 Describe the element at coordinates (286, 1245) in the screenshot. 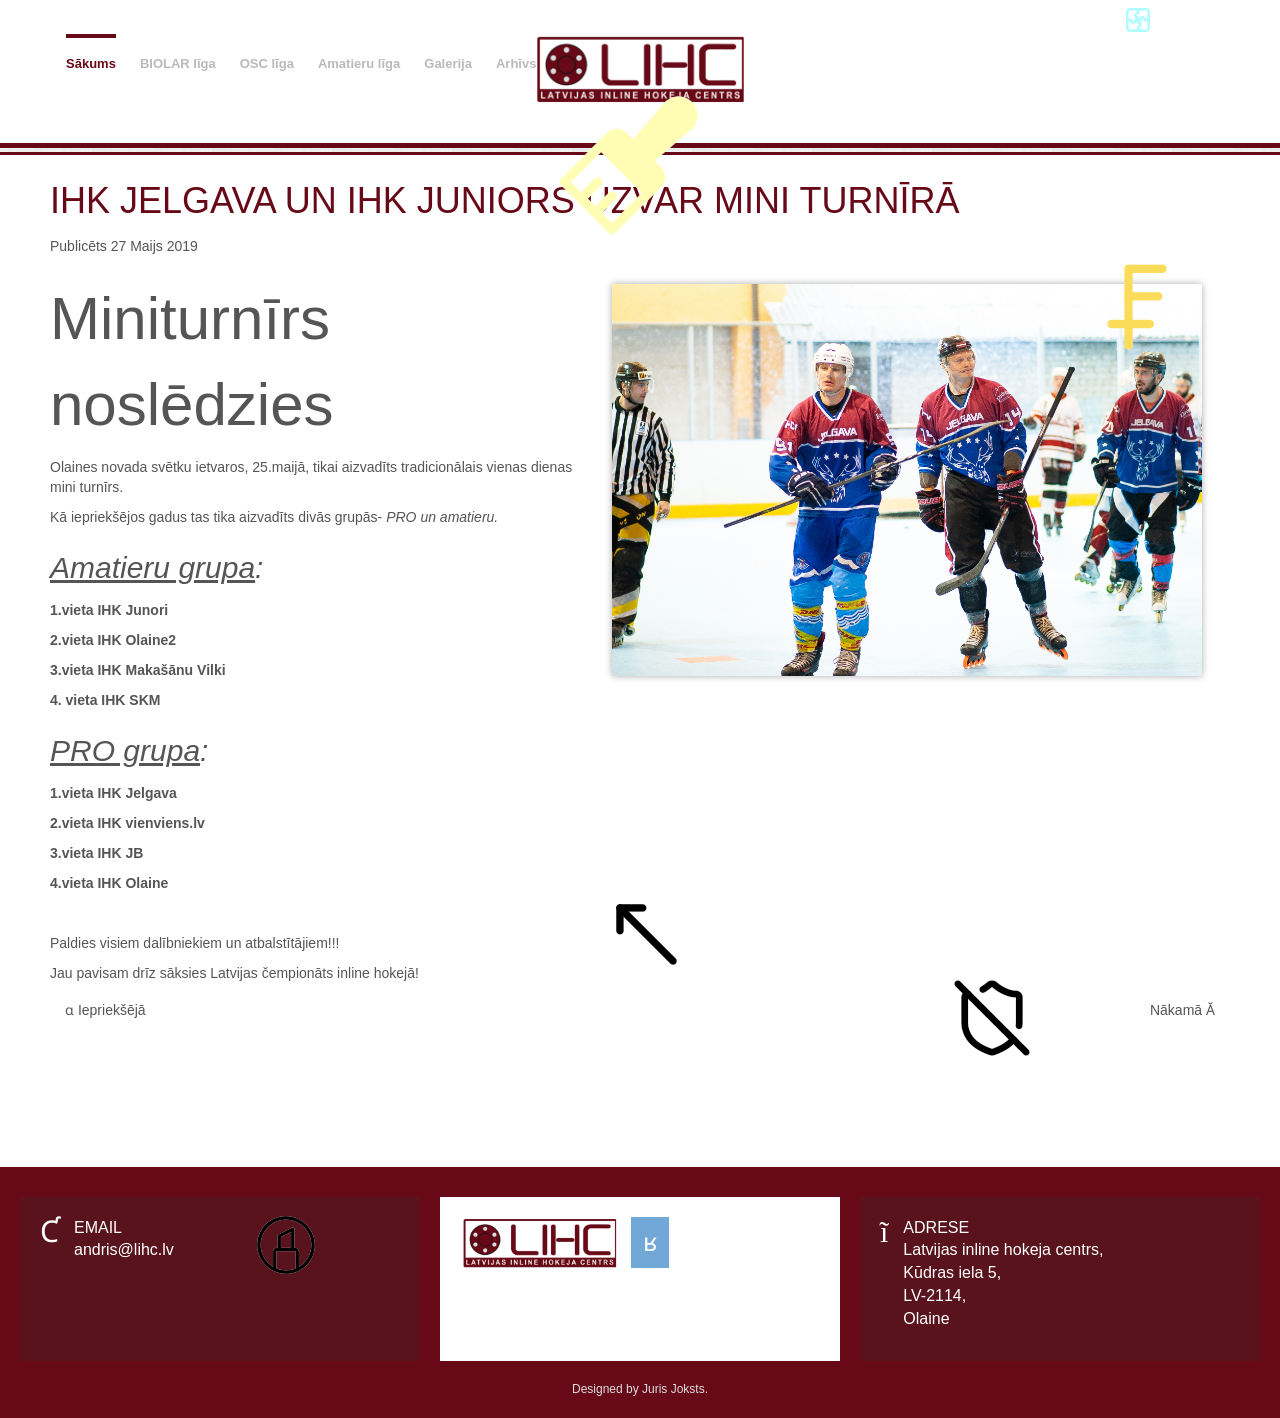

I see `activate highlighter tool` at that location.